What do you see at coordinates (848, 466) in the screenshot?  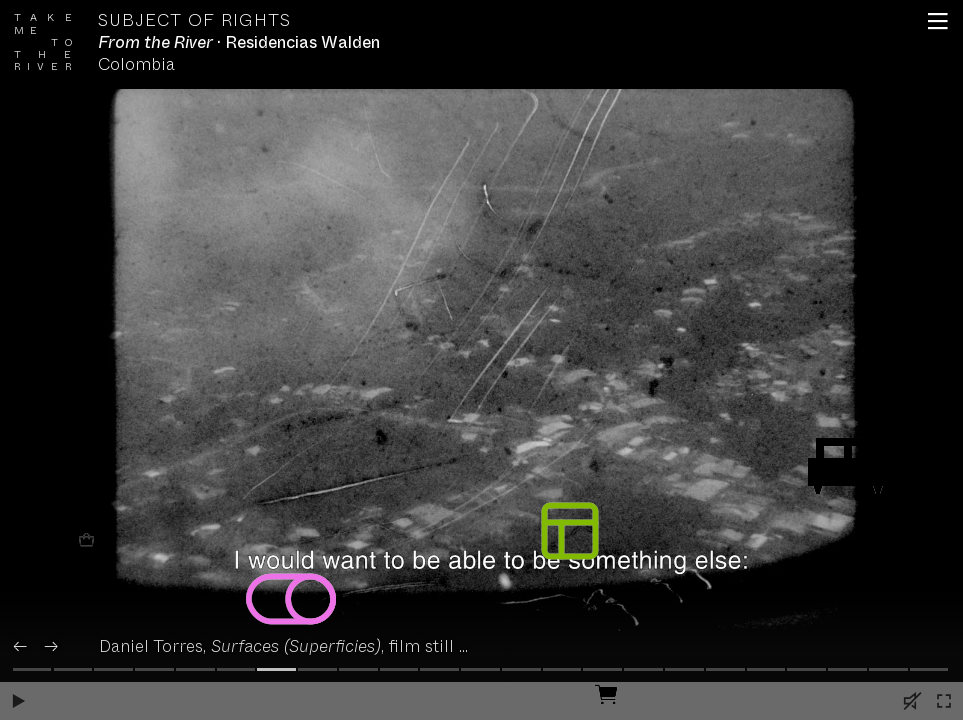 I see `view bedroom or sleeping accommodations` at bounding box center [848, 466].